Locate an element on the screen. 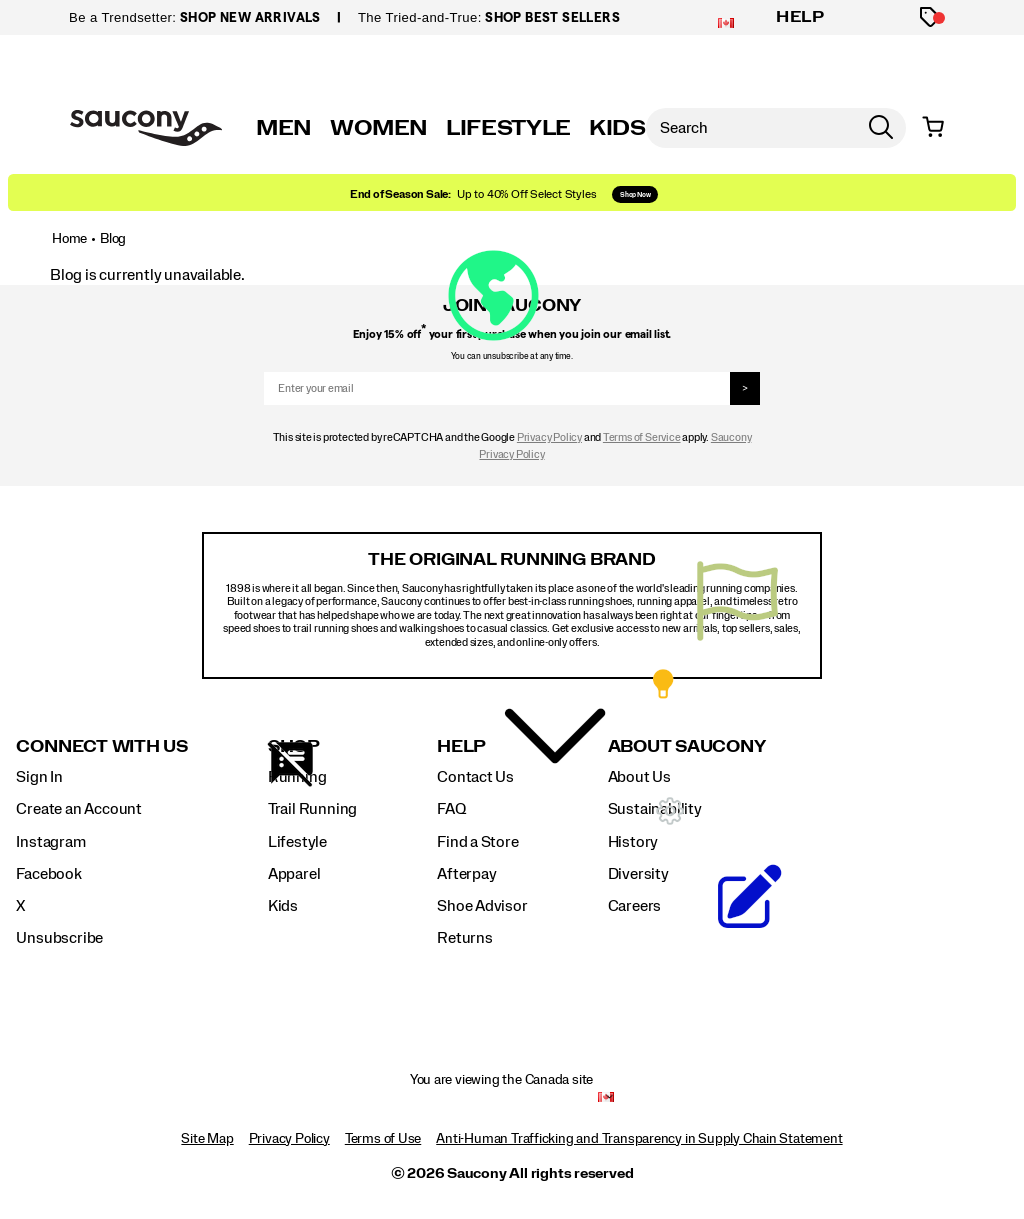  expand a dropdown menu or section is located at coordinates (555, 736).